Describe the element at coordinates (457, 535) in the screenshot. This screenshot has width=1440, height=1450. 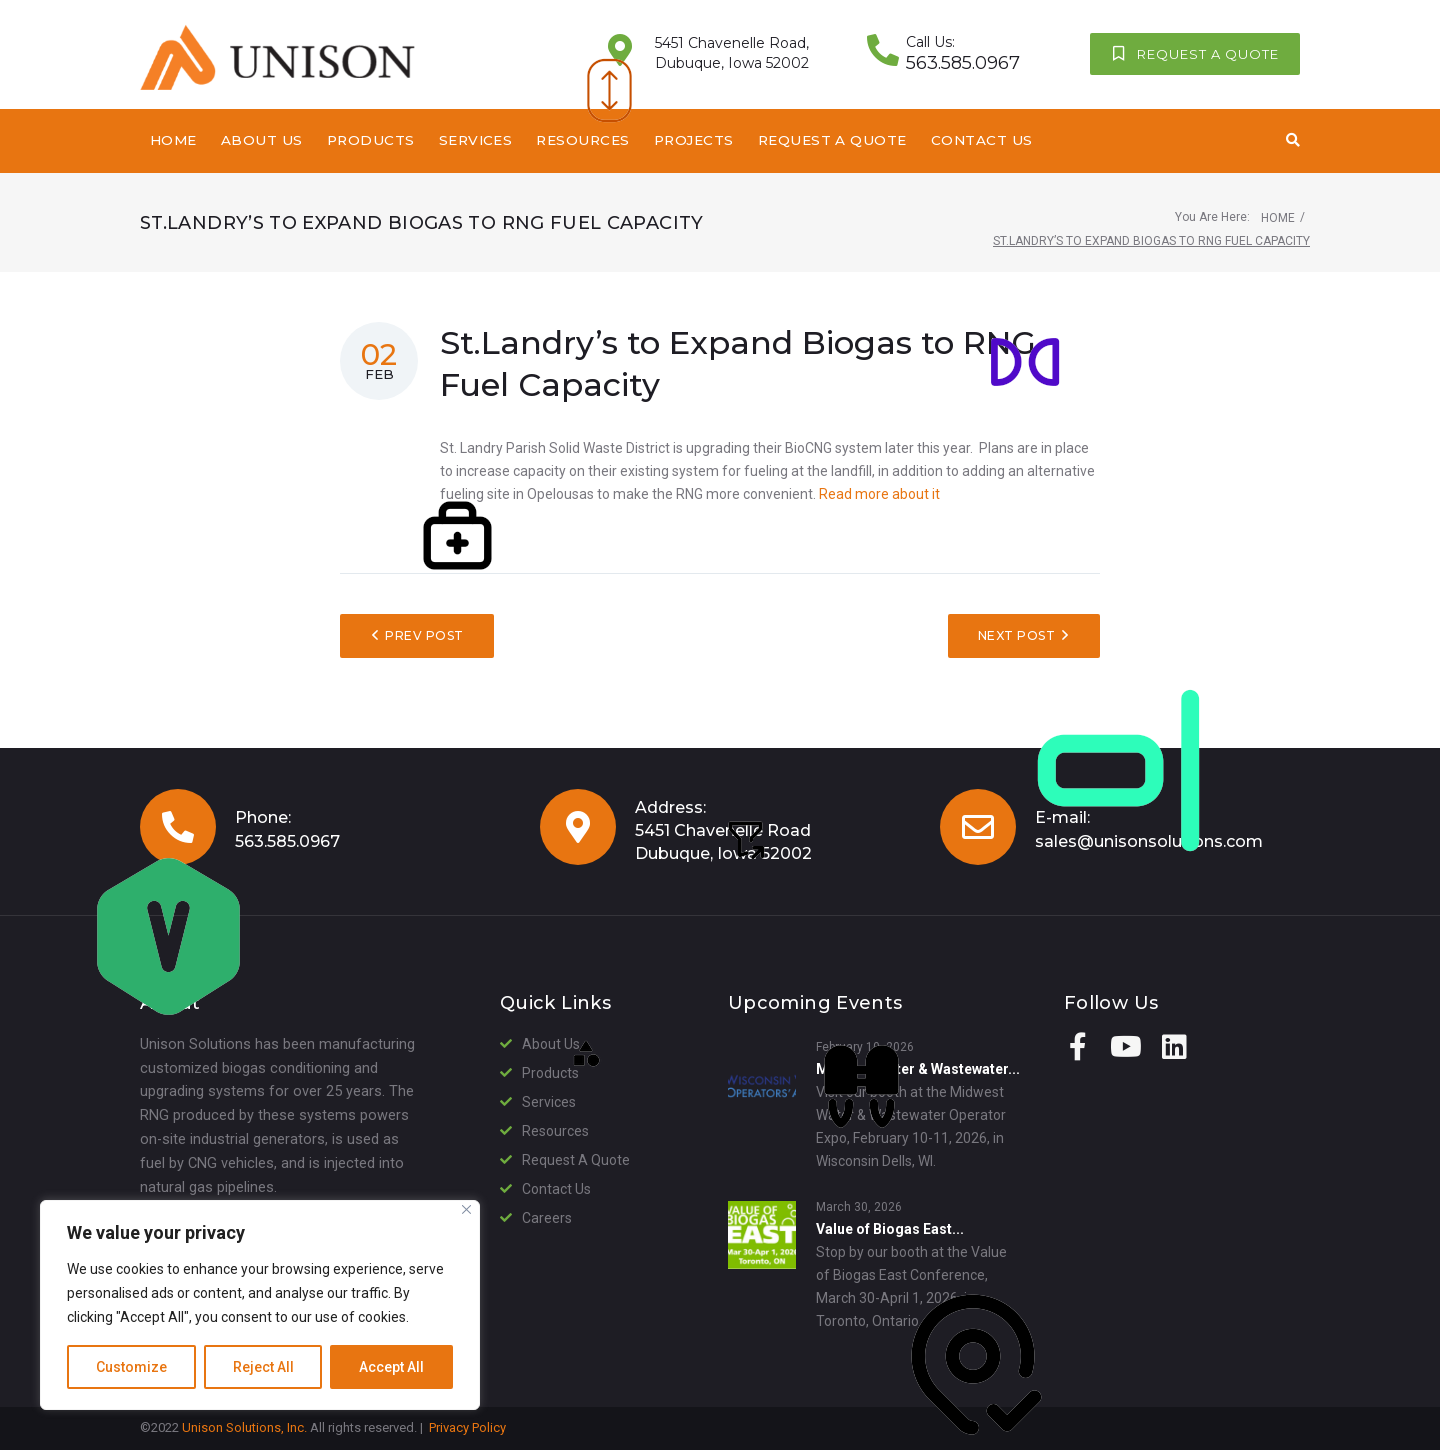
I see `access health or medical resources` at that location.